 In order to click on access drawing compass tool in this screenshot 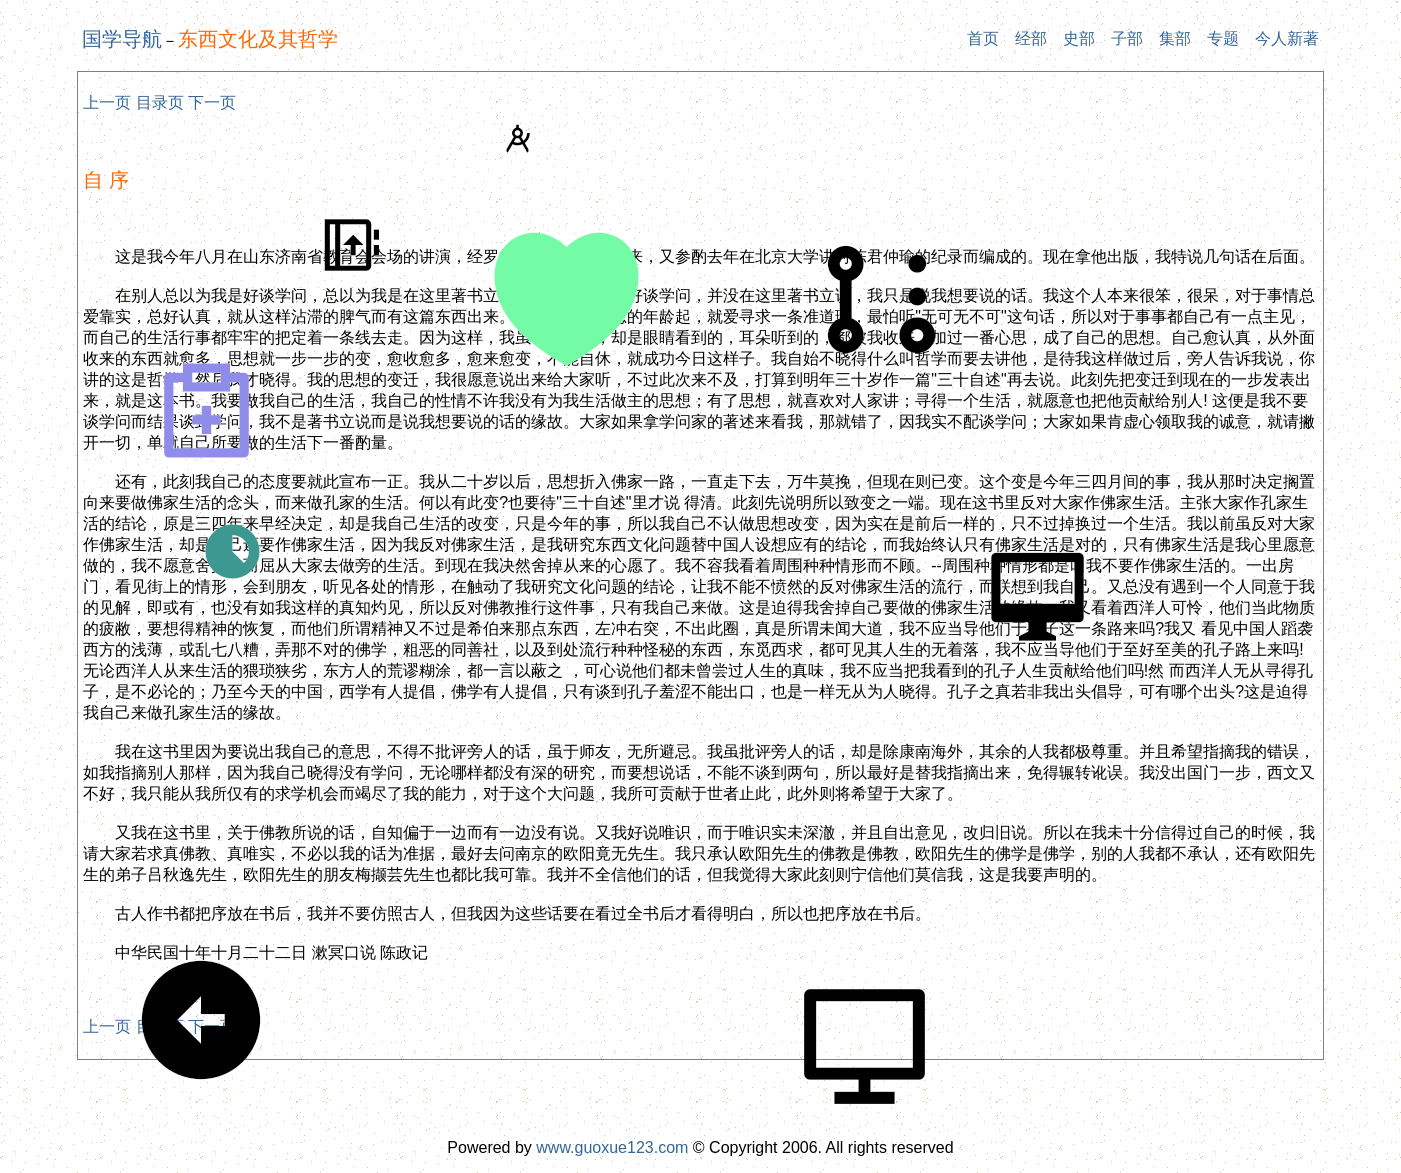, I will do `click(517, 138)`.